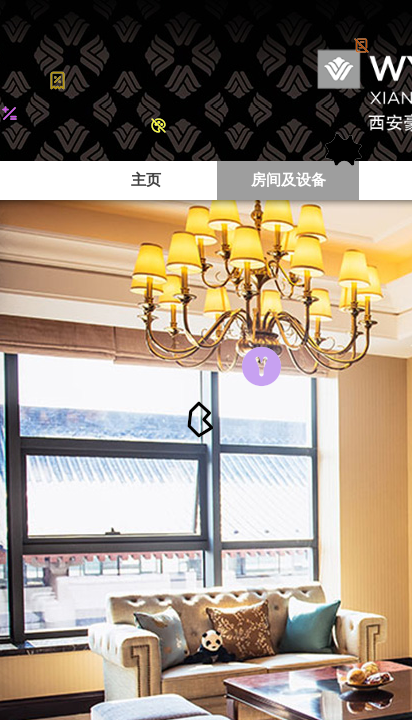 The height and width of the screenshot is (720, 412). I want to click on indicates an explosion or impact event, so click(343, 149).